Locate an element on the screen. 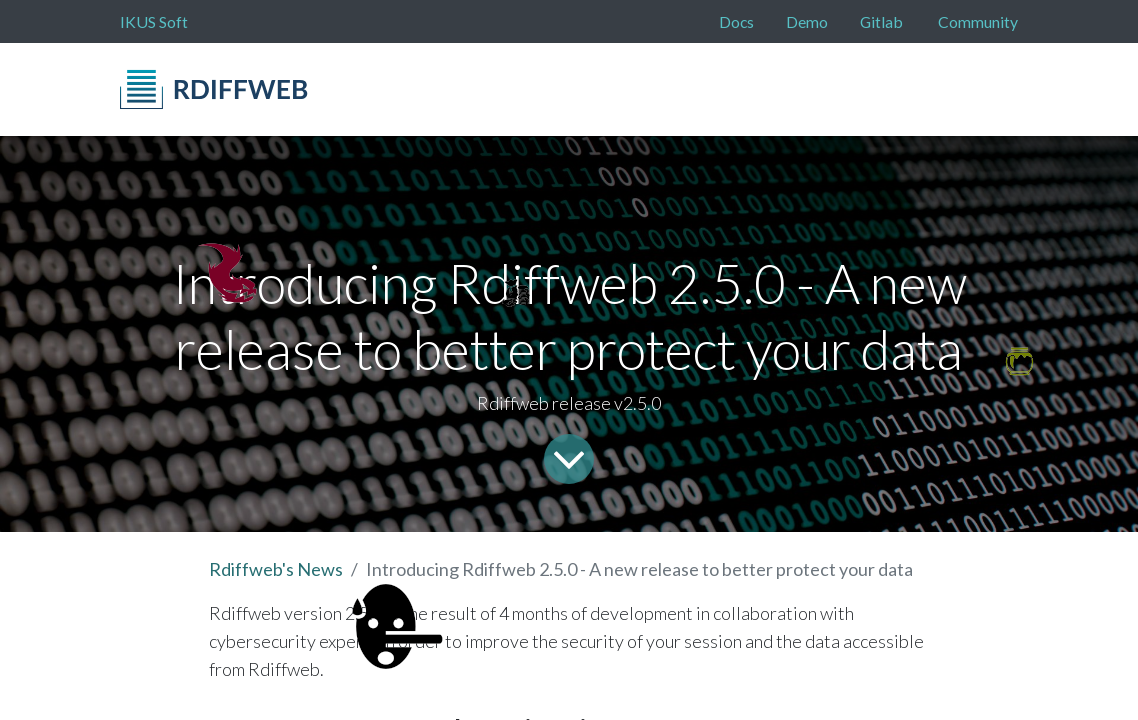 The image size is (1138, 720). view your in-game currency balance is located at coordinates (516, 293).